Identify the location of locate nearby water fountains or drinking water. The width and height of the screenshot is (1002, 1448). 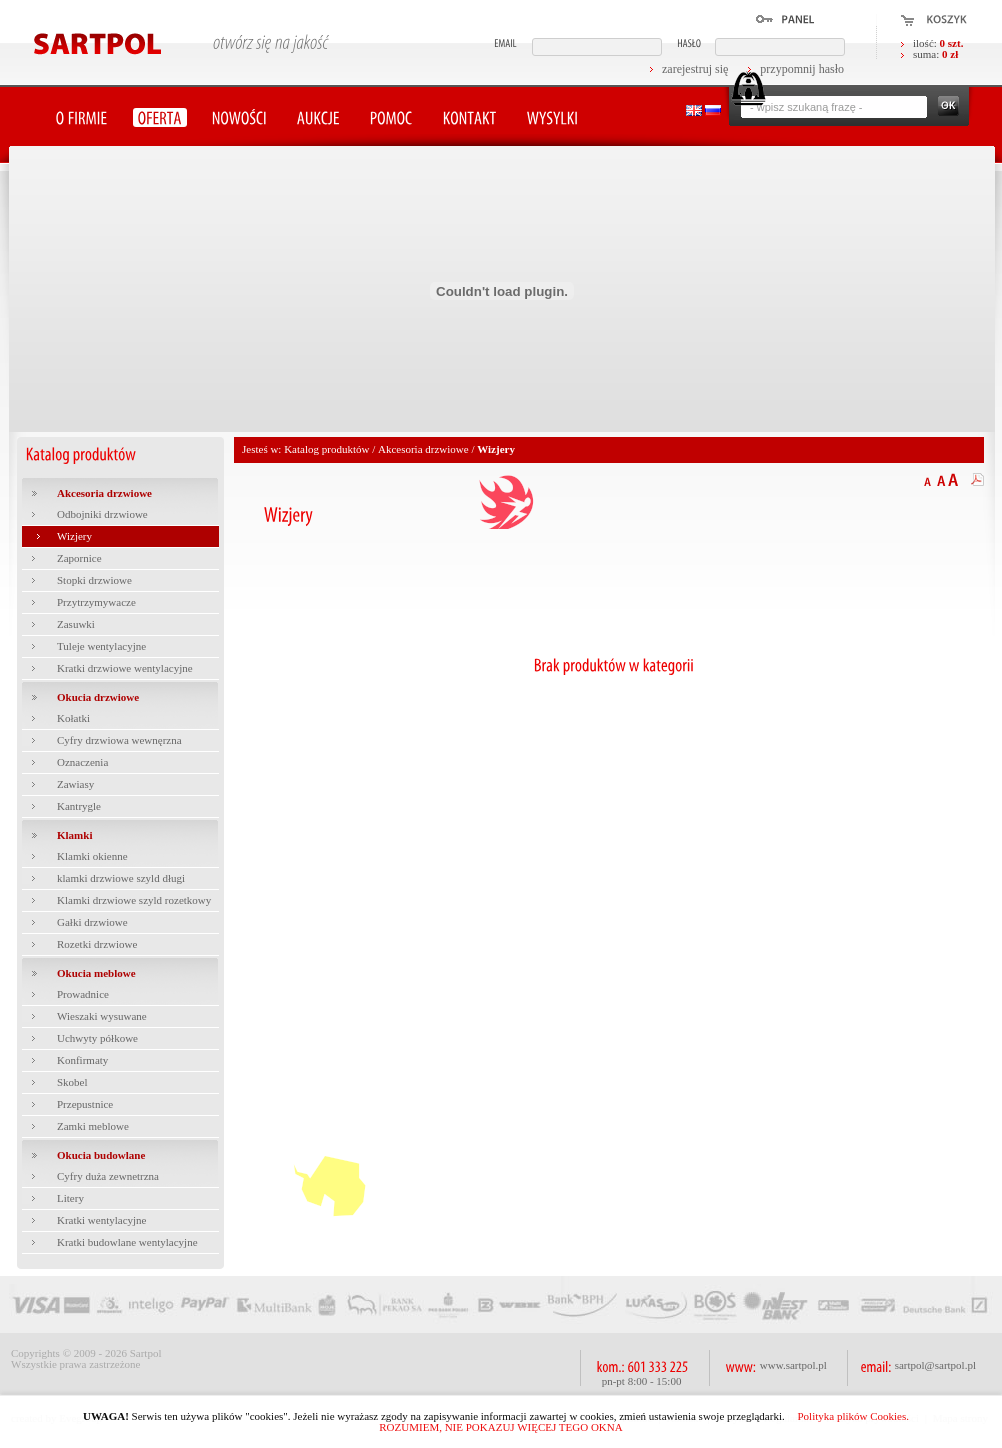
(748, 88).